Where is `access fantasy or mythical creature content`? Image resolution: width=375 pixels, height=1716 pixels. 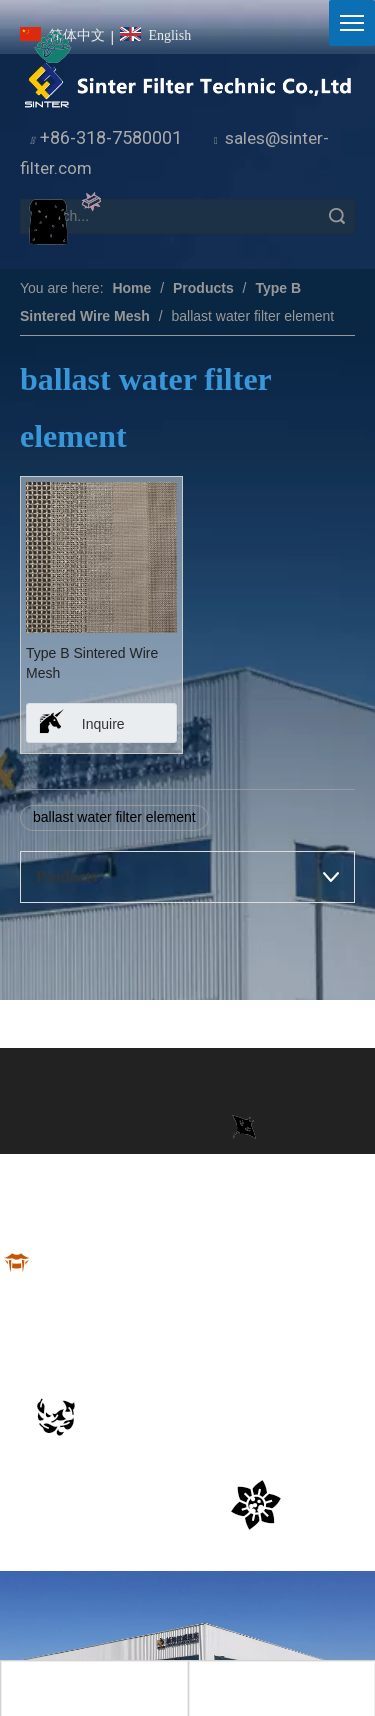
access fantasy or mythical creature content is located at coordinates (52, 721).